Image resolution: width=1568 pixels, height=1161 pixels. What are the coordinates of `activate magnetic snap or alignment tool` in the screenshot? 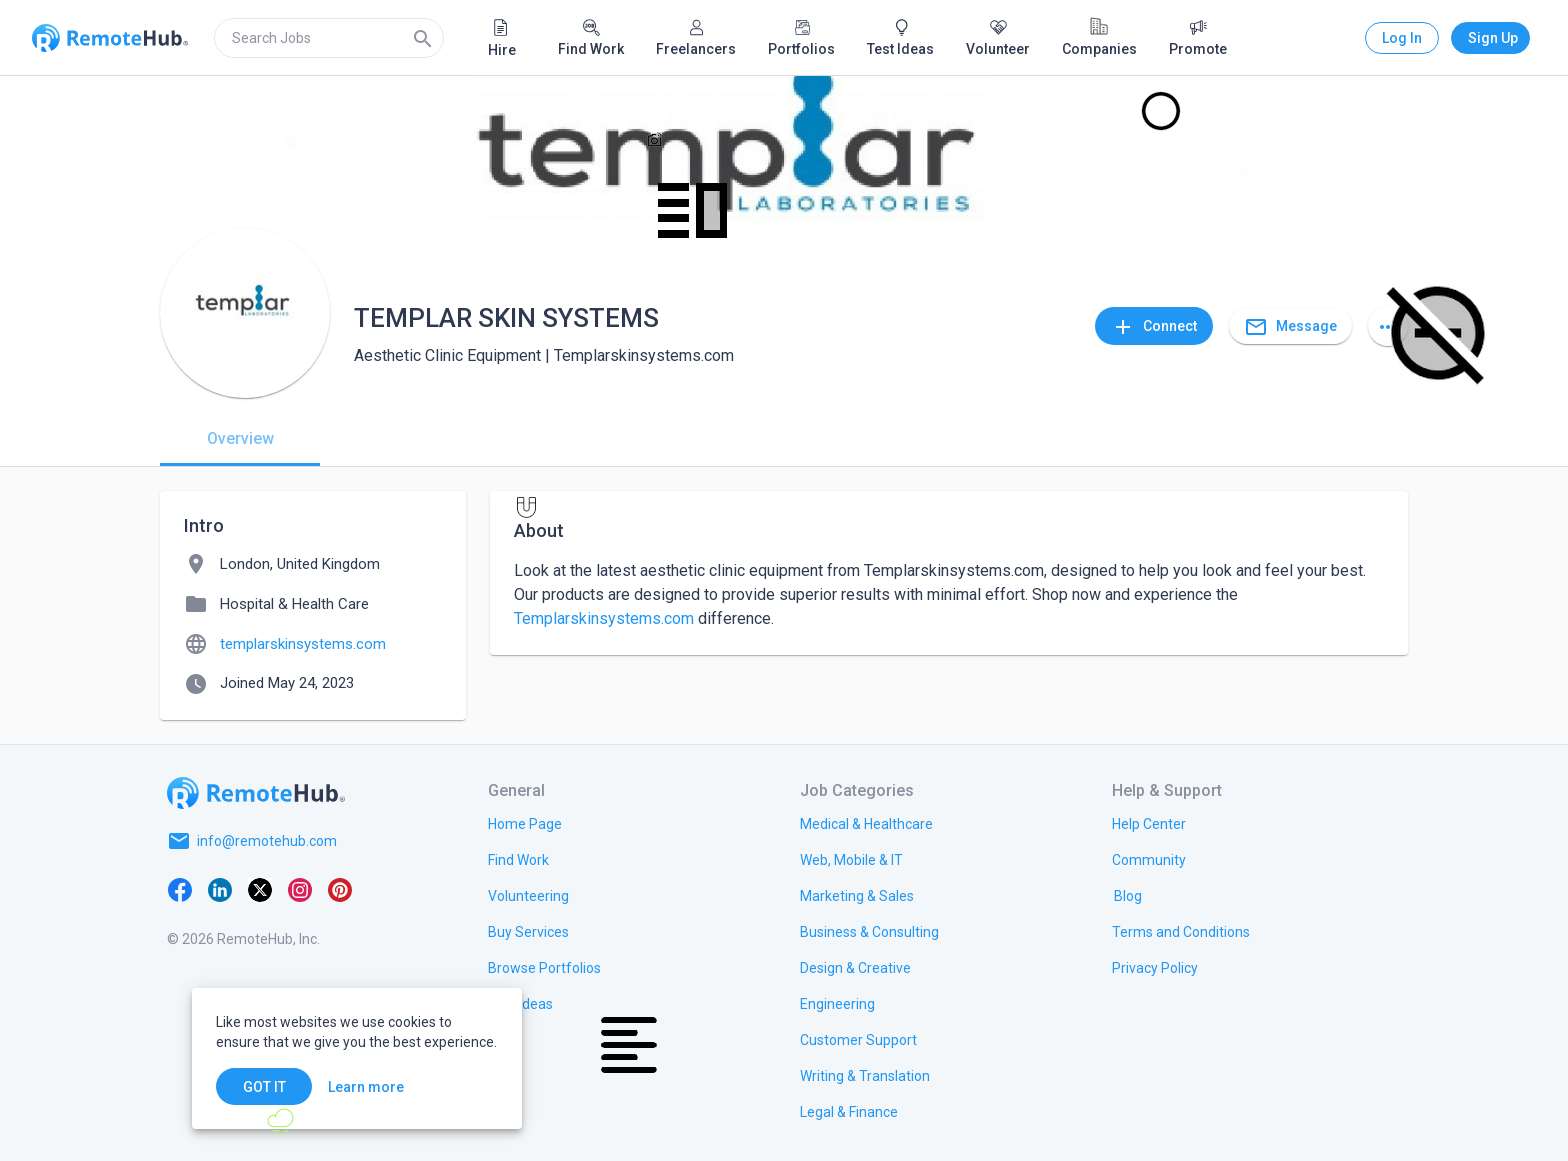 It's located at (526, 506).